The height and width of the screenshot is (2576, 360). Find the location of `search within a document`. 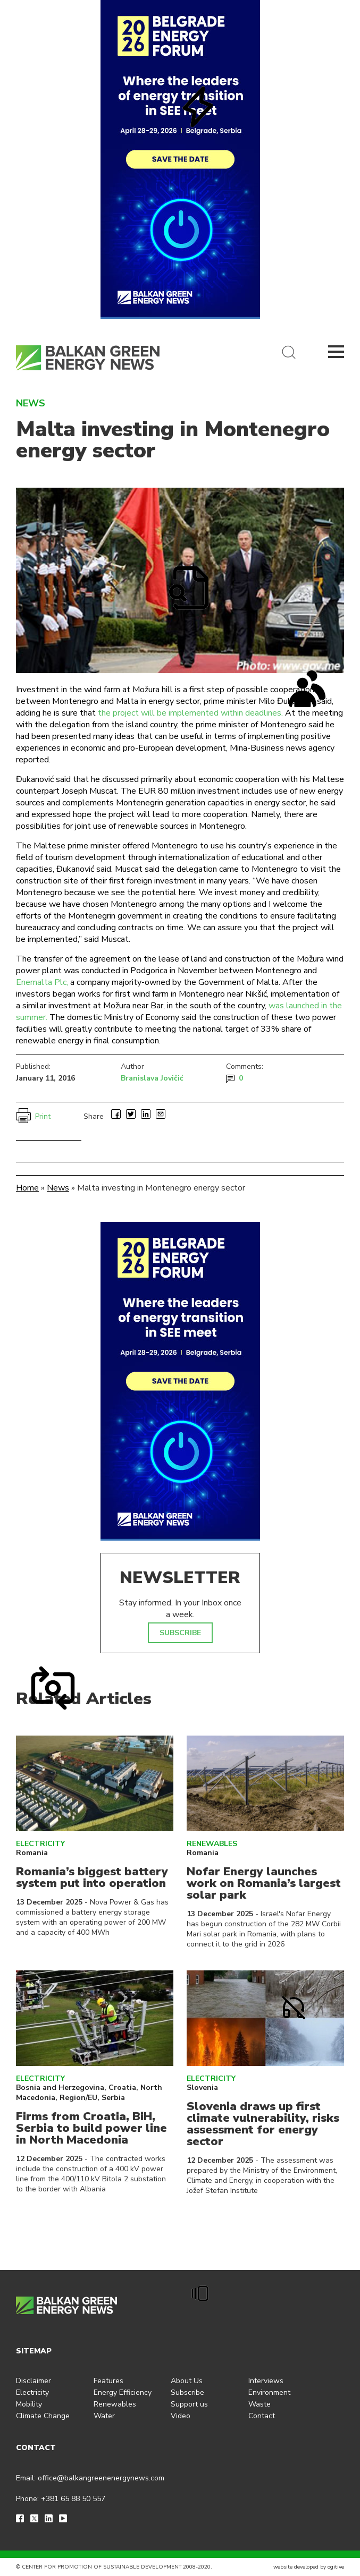

search within a document is located at coordinates (190, 588).